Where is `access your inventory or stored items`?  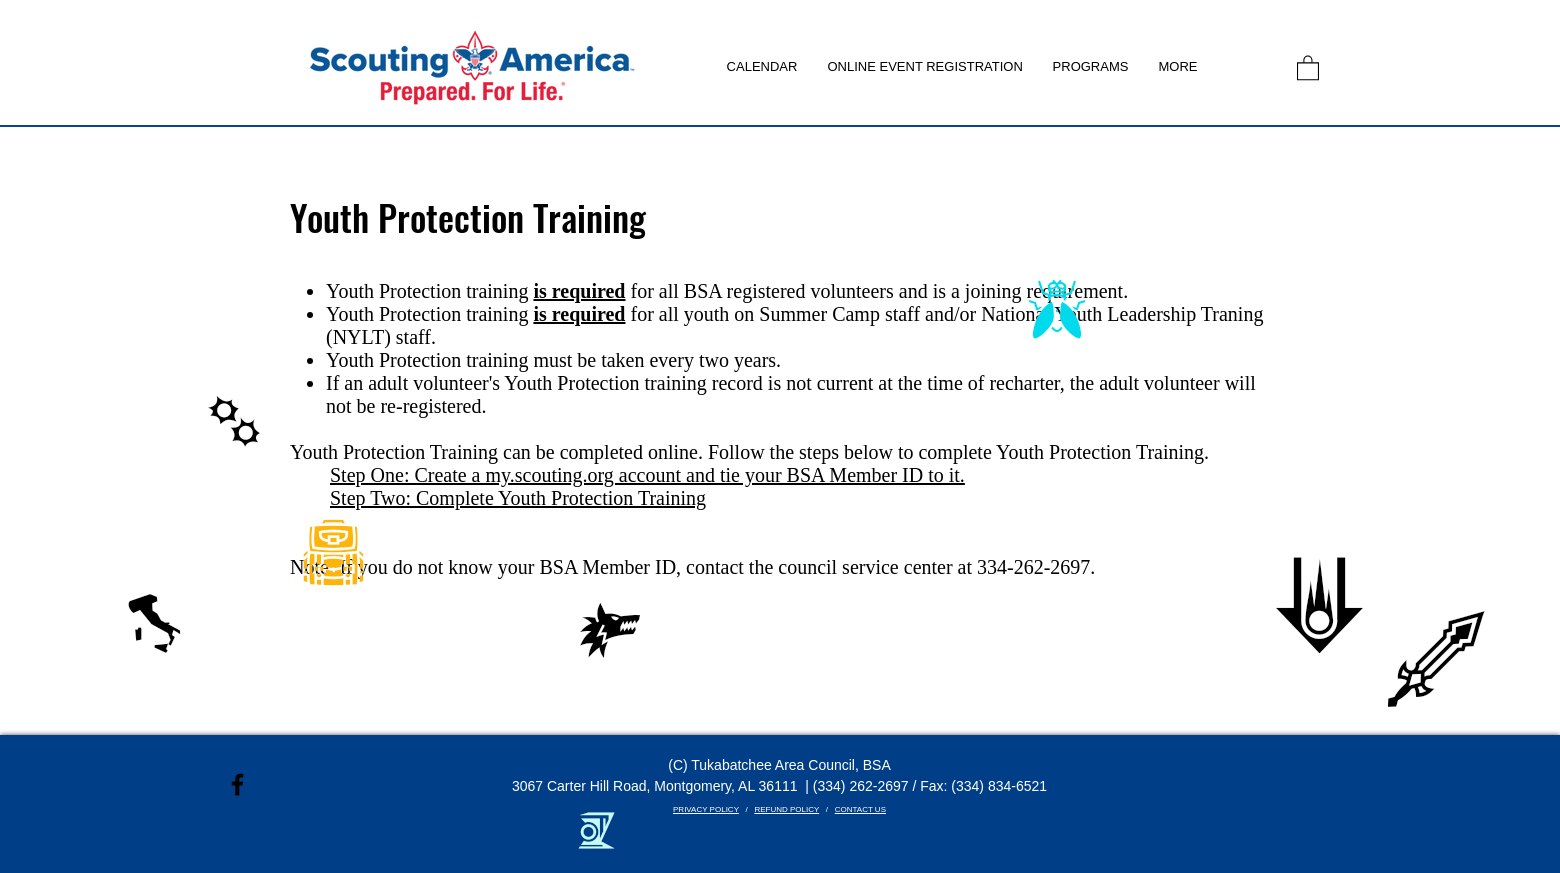 access your inventory or stored items is located at coordinates (333, 552).